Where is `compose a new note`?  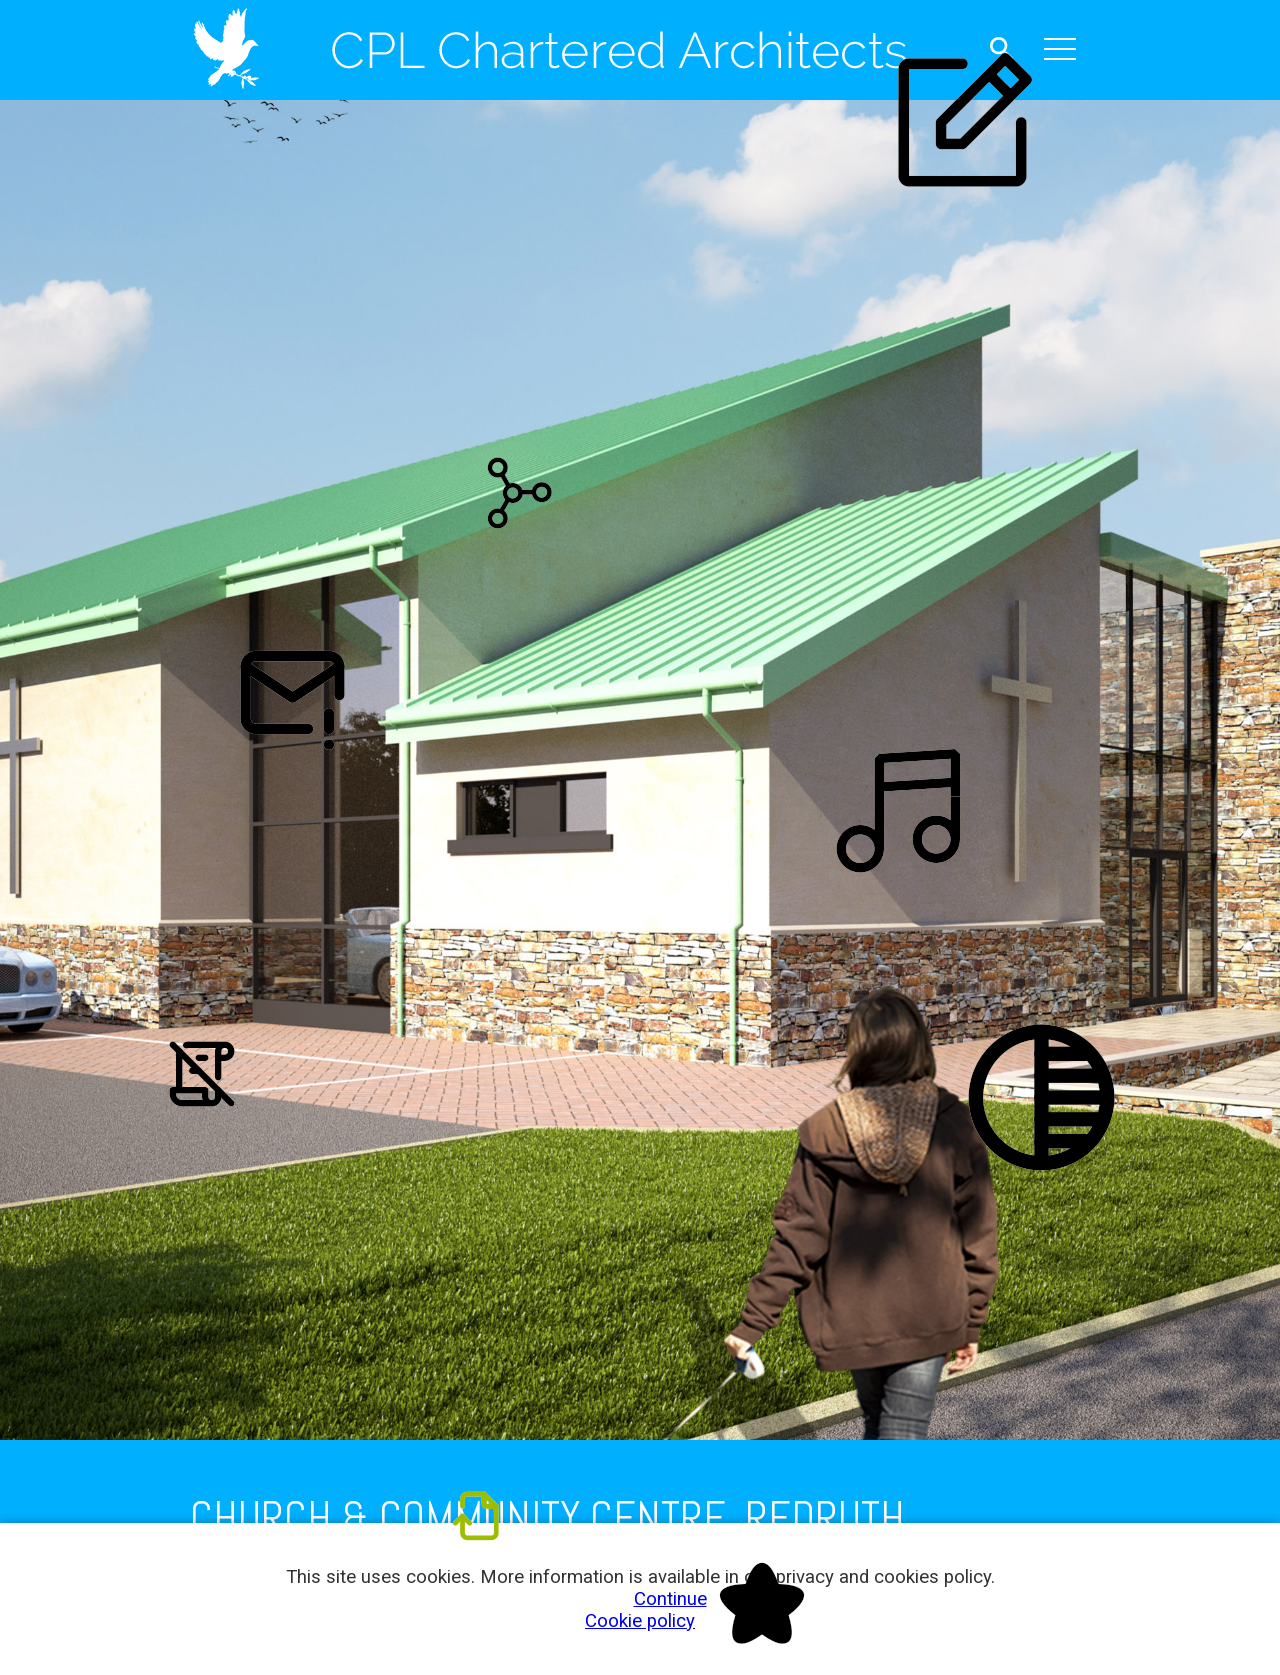
compose a new note is located at coordinates (962, 122).